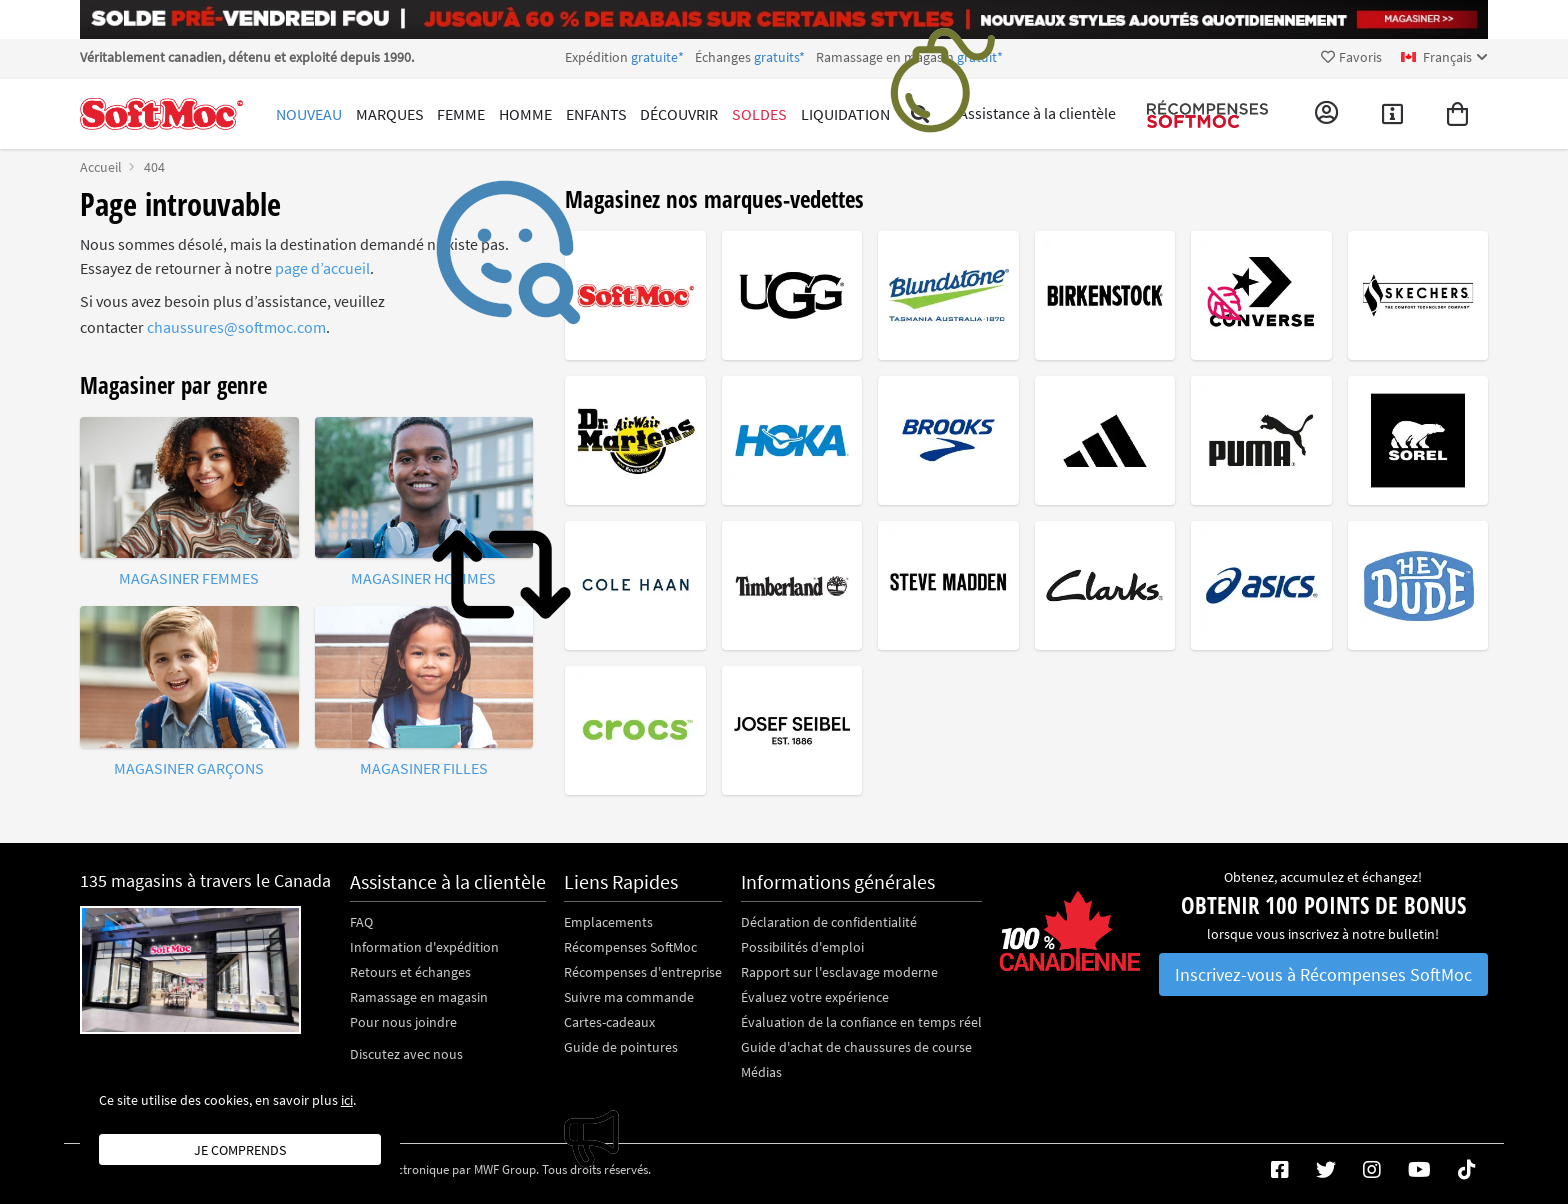 The height and width of the screenshot is (1204, 1568). I want to click on disable hop or jump animation, so click(1224, 303).